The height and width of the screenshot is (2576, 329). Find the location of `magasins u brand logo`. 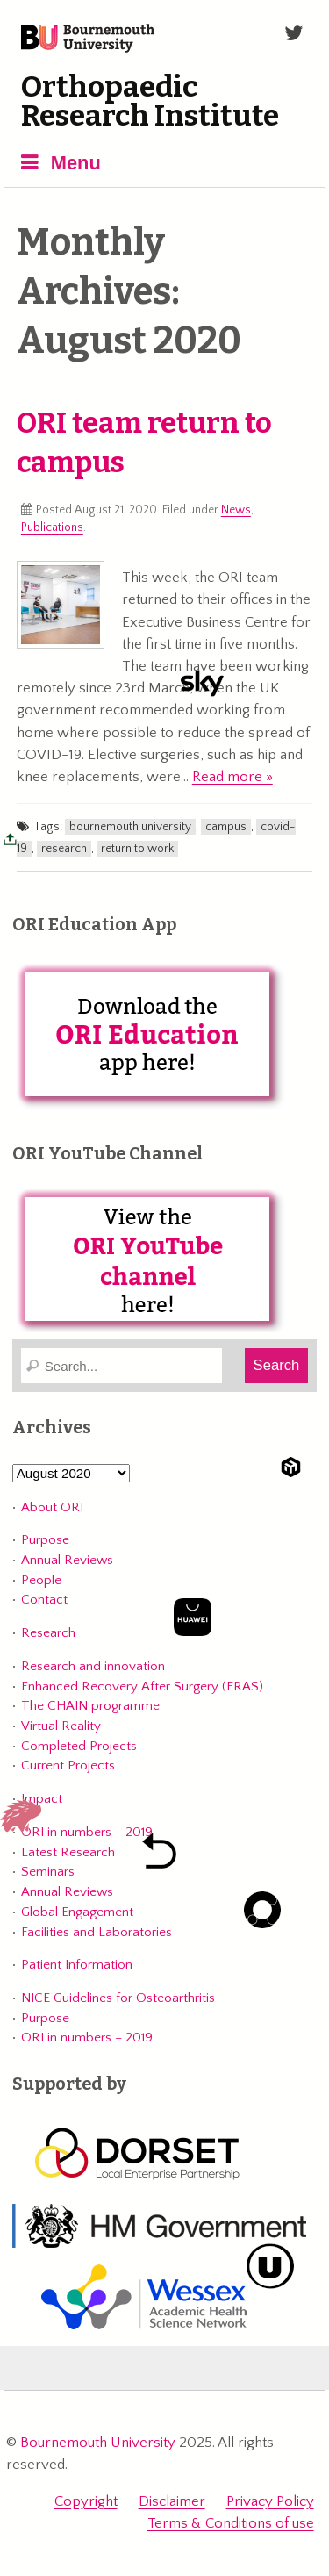

magasins u brand logo is located at coordinates (270, 2266).